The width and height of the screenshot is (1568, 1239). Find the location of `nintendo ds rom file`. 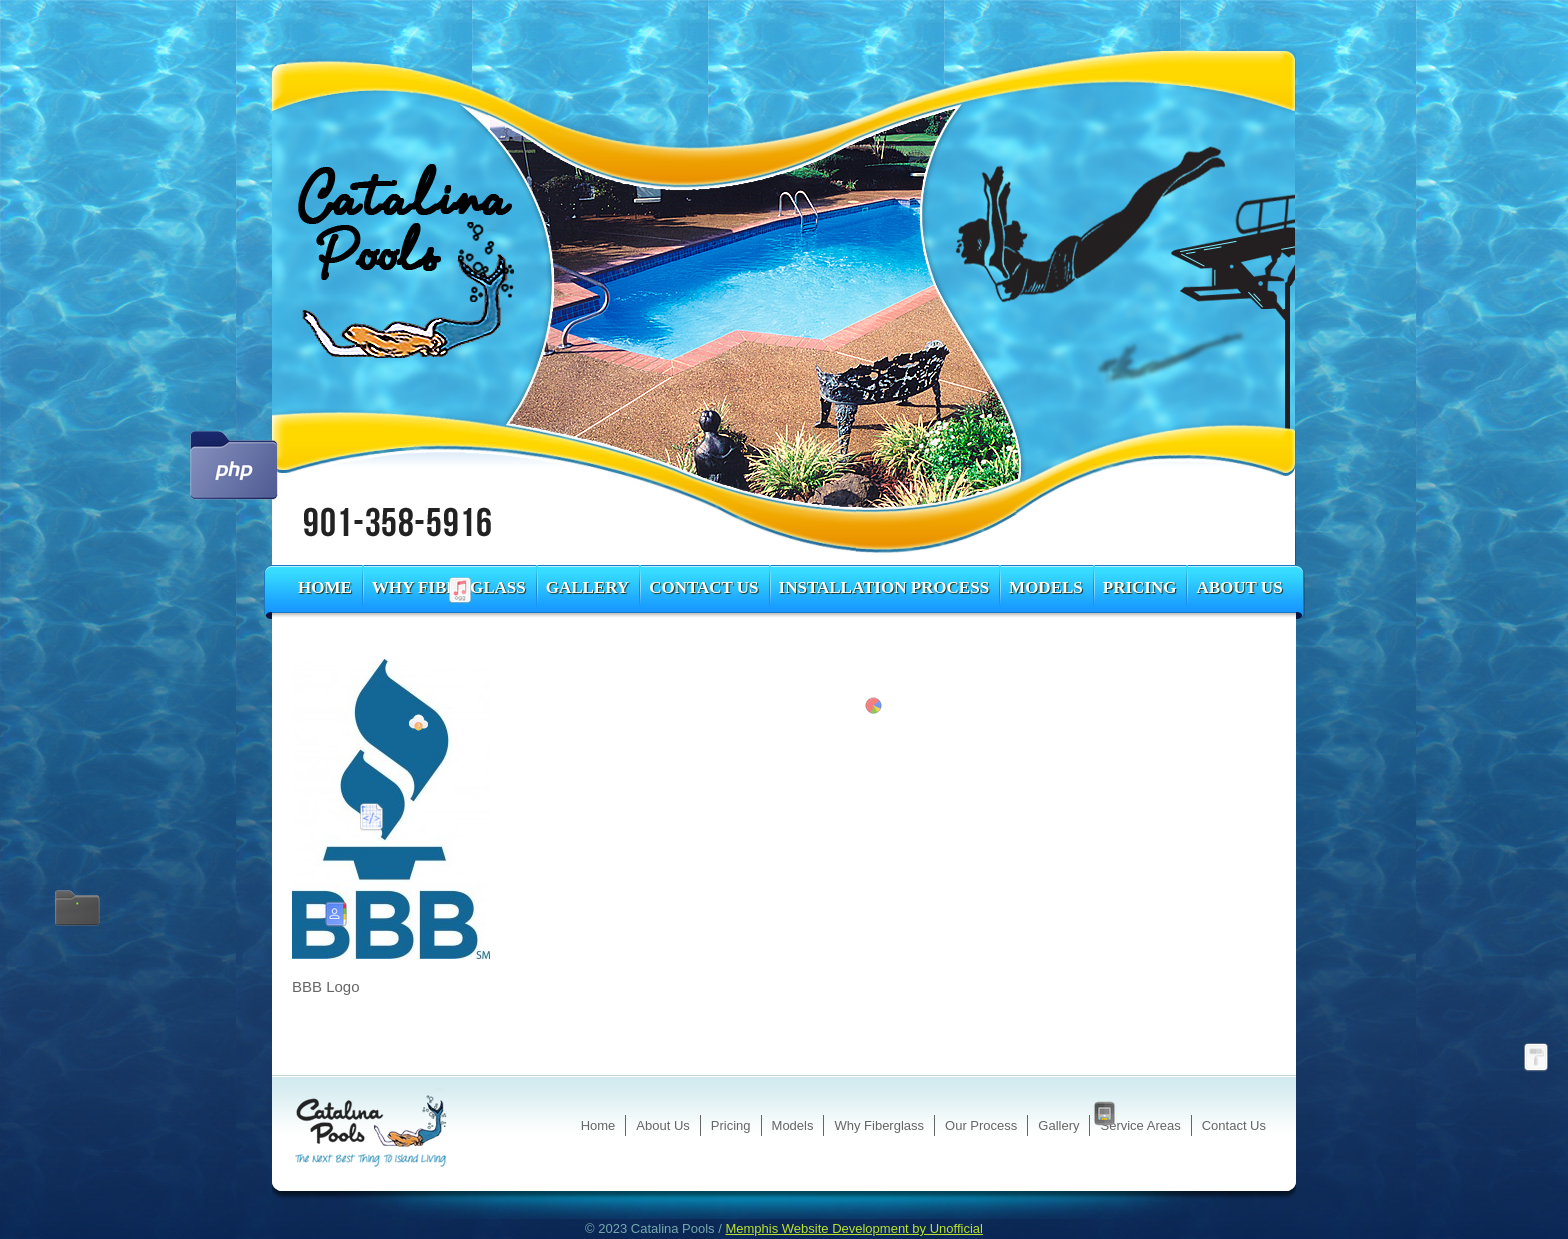

nintendo ds rom file is located at coordinates (1104, 1113).